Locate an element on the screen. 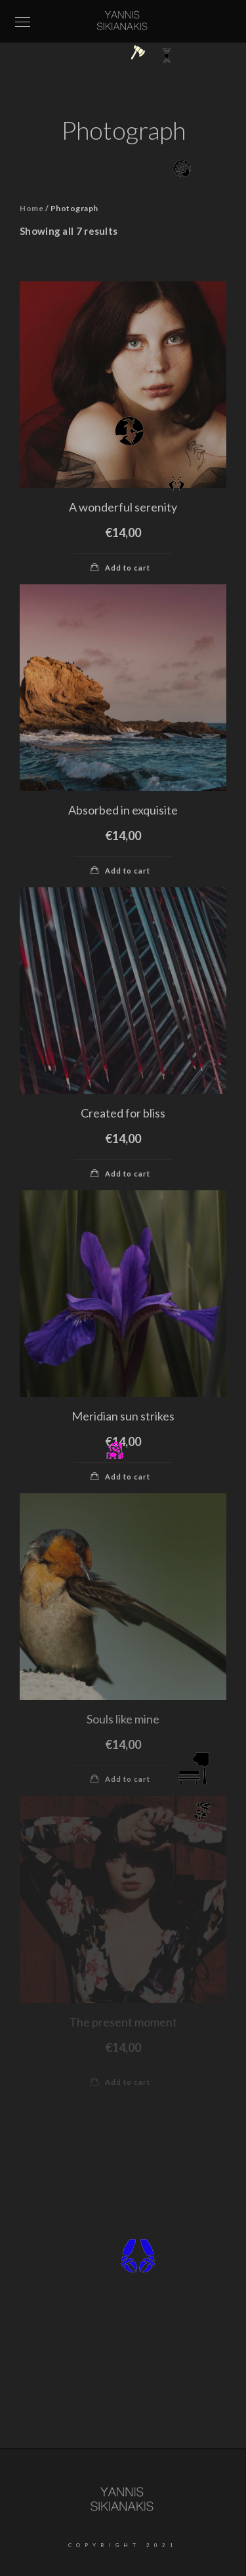 The height and width of the screenshot is (2576, 246). fire axe tool or weapon in a game inventory is located at coordinates (138, 52).